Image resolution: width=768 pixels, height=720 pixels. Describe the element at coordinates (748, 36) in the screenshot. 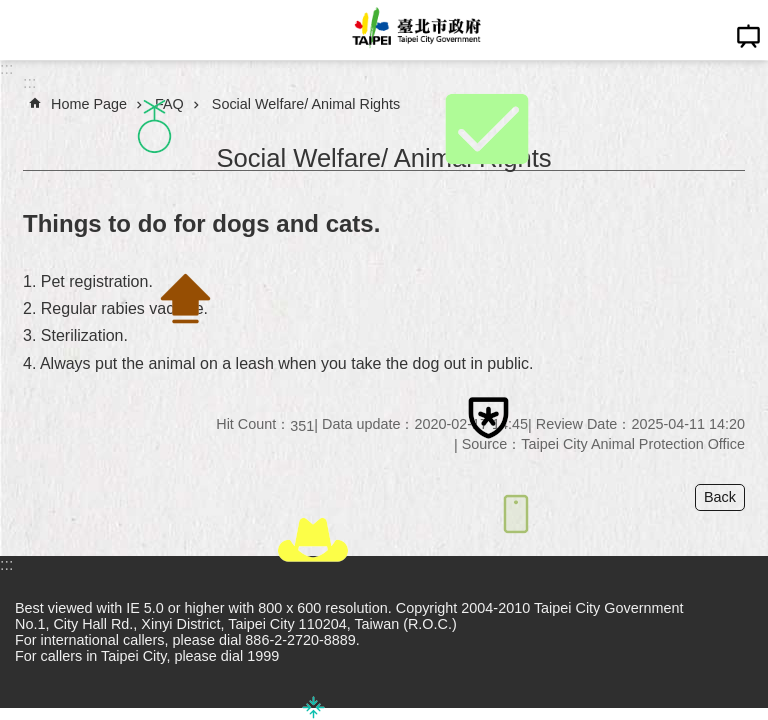

I see `start or view a presentation` at that location.